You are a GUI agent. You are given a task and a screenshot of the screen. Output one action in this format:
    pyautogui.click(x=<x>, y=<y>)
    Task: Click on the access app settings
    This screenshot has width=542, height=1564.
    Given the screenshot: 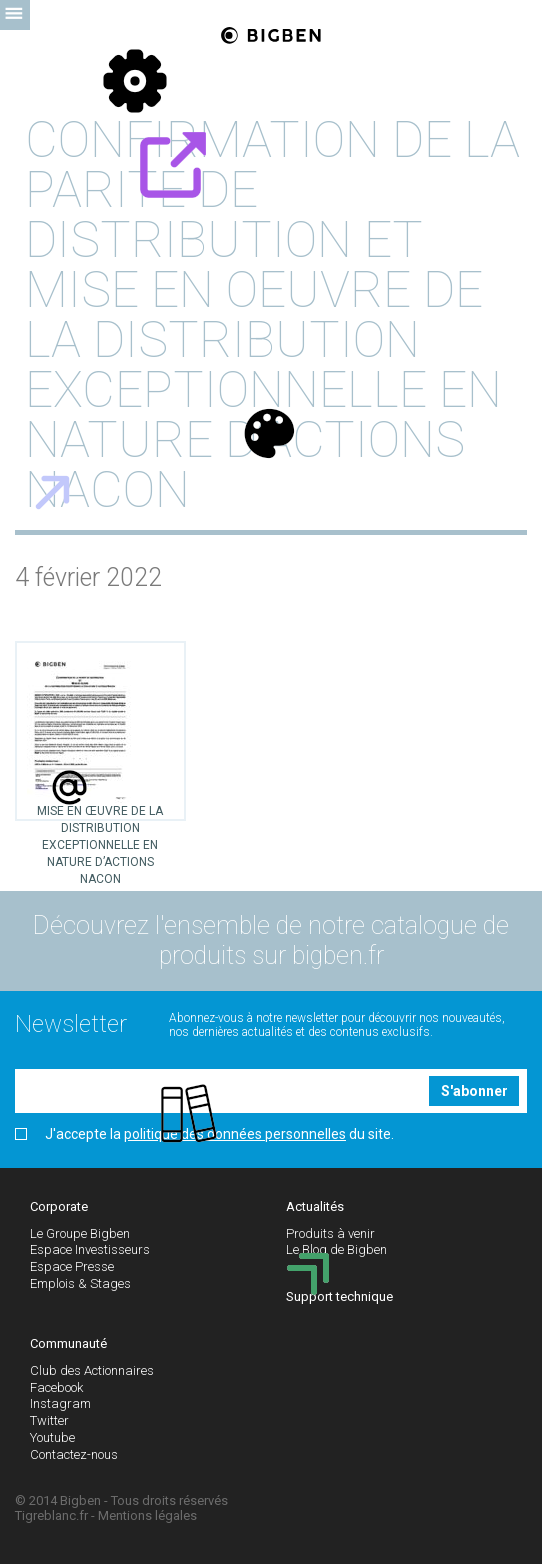 What is the action you would take?
    pyautogui.click(x=135, y=81)
    